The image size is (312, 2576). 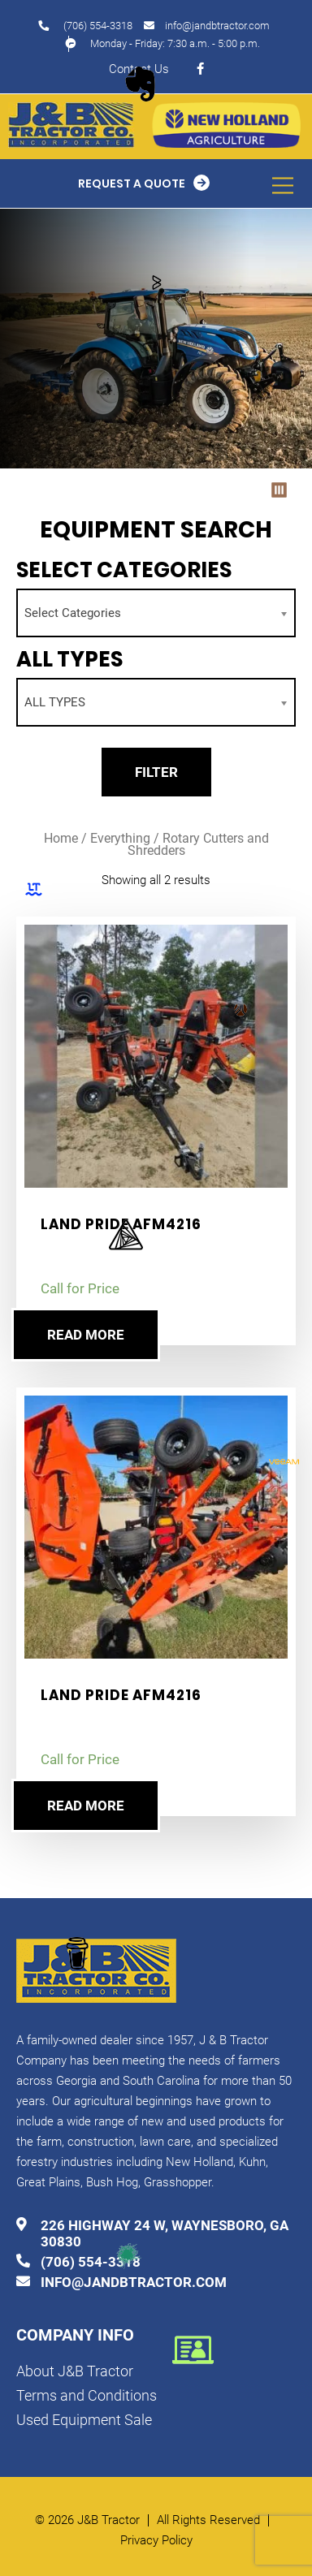 What do you see at coordinates (129, 2256) in the screenshot?
I see `visit habr technology blog platform` at bounding box center [129, 2256].